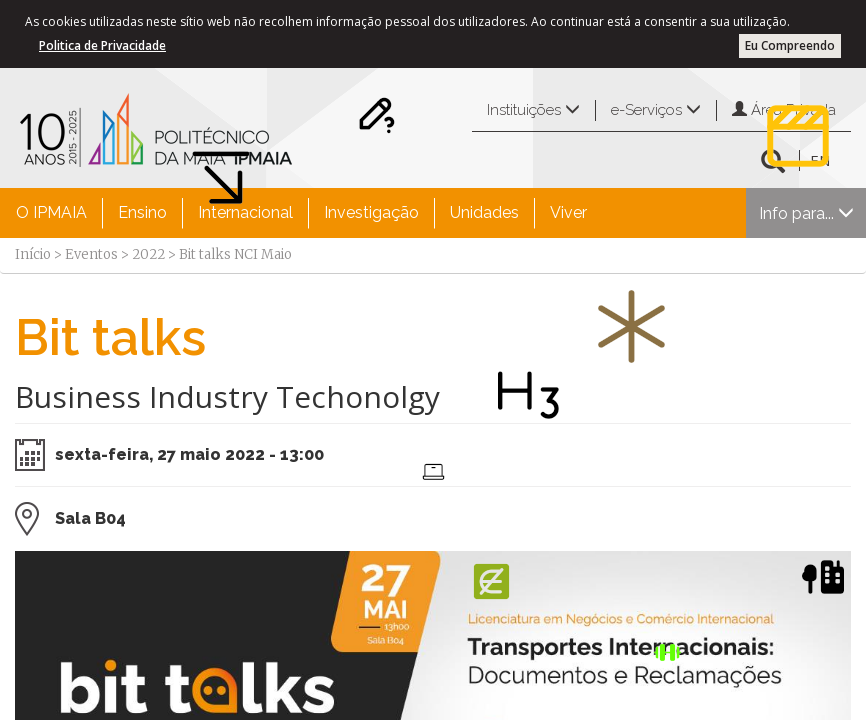 This screenshot has height=720, width=866. What do you see at coordinates (525, 394) in the screenshot?
I see `format text as heading level 3` at bounding box center [525, 394].